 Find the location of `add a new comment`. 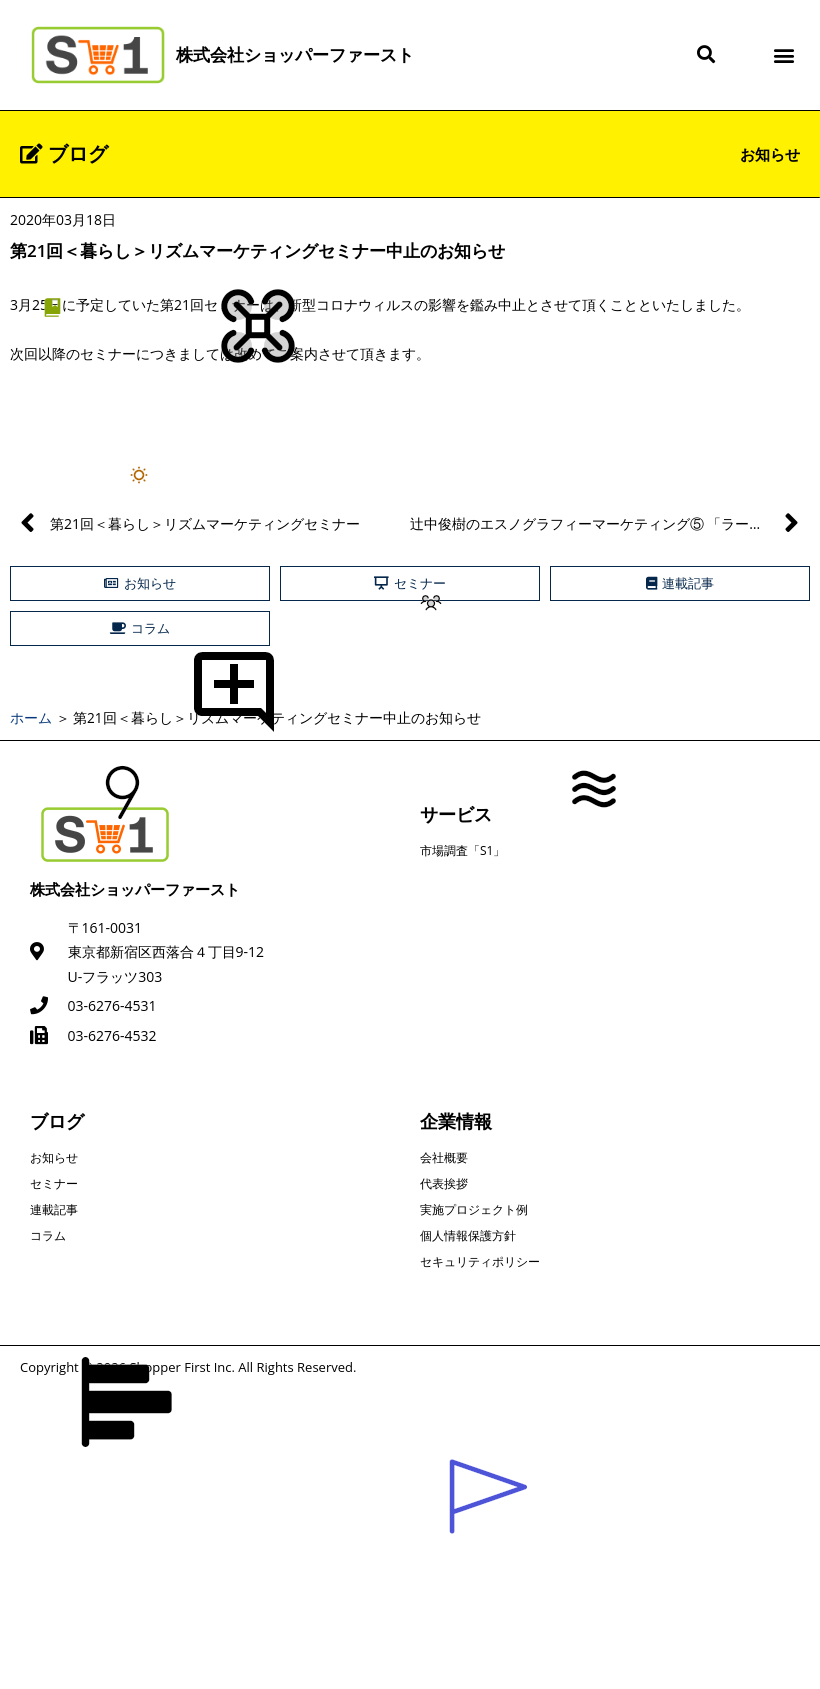

add a new comment is located at coordinates (234, 692).